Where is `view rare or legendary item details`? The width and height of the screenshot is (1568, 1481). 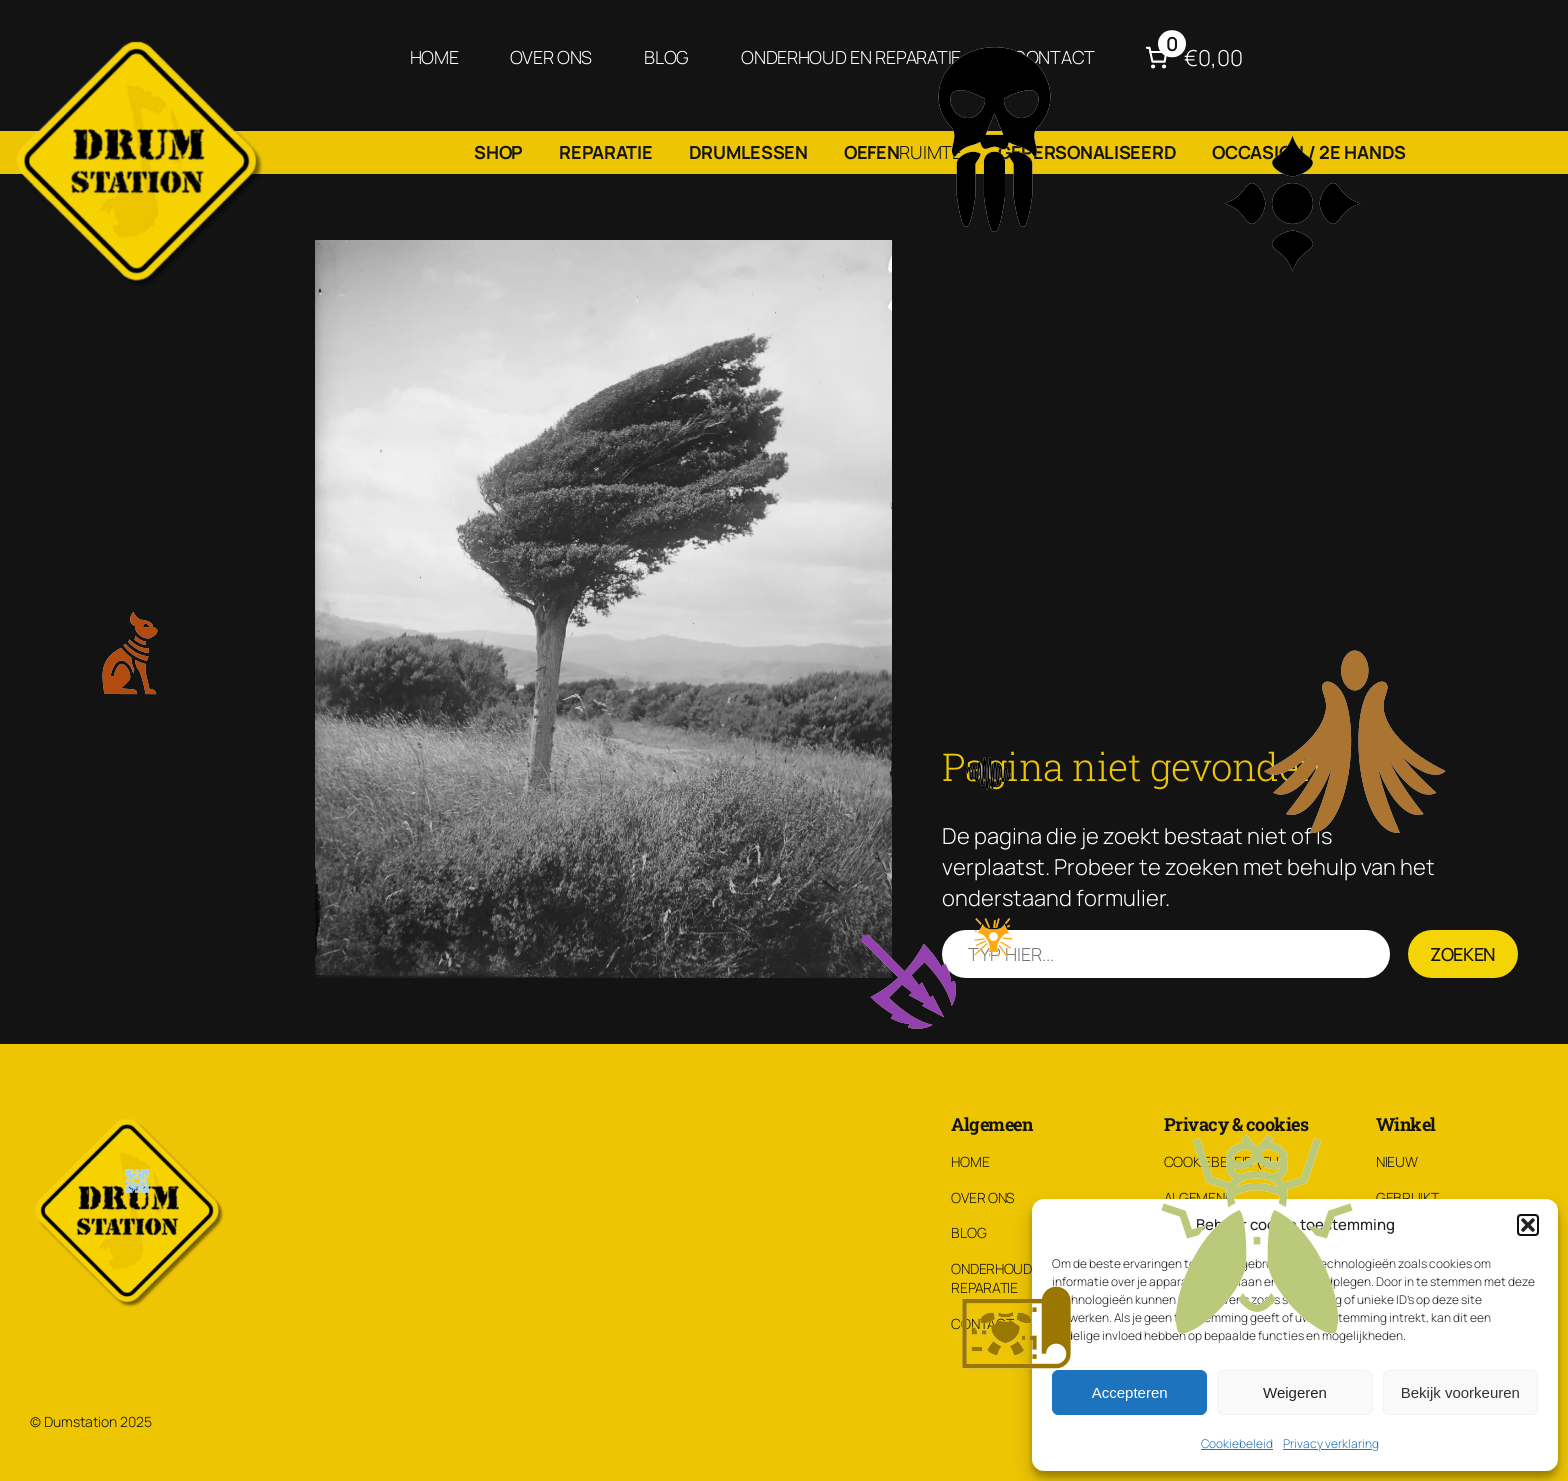
view rare or legendary item details is located at coordinates (993, 937).